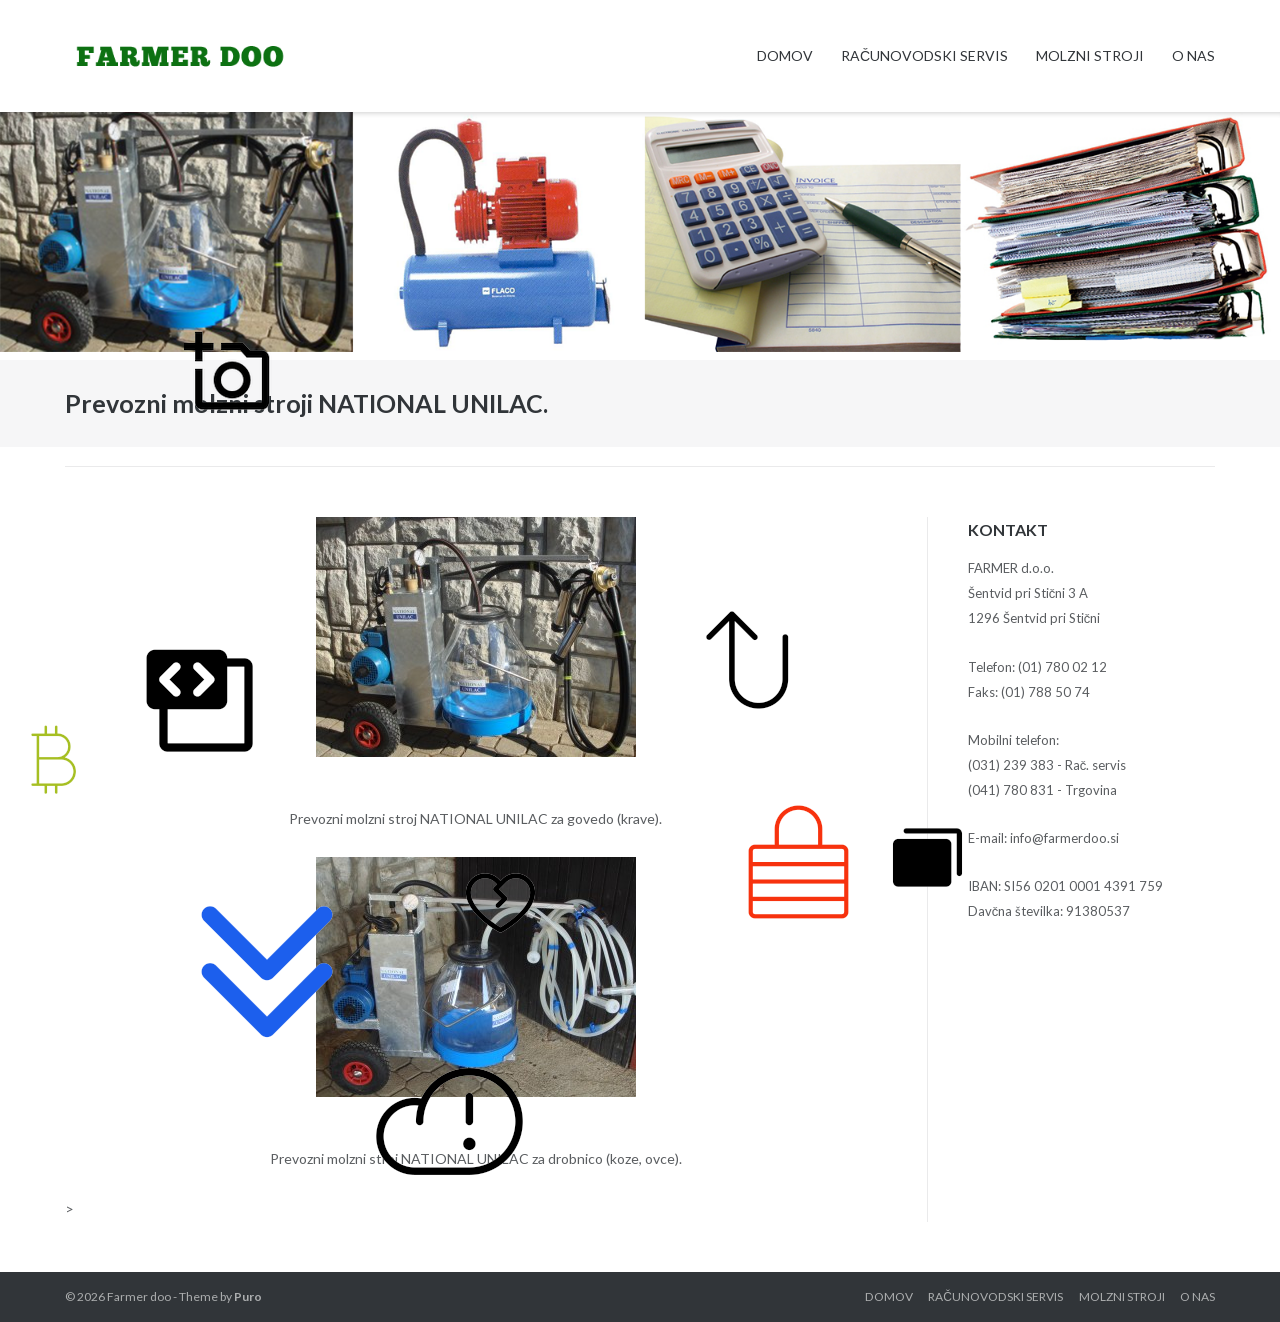 This screenshot has height=1322, width=1280. I want to click on unlike or remove from favorites, so click(500, 900).